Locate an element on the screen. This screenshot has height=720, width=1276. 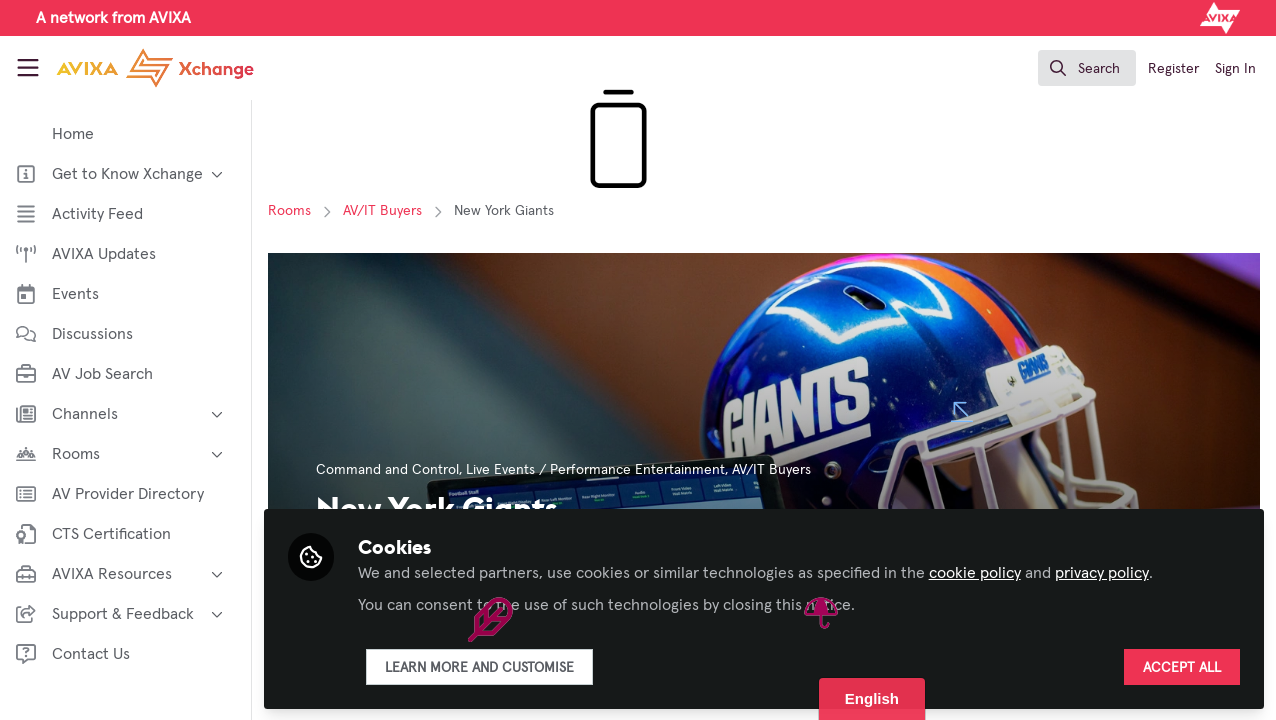
indicates battery is empty or critically low is located at coordinates (618, 140).